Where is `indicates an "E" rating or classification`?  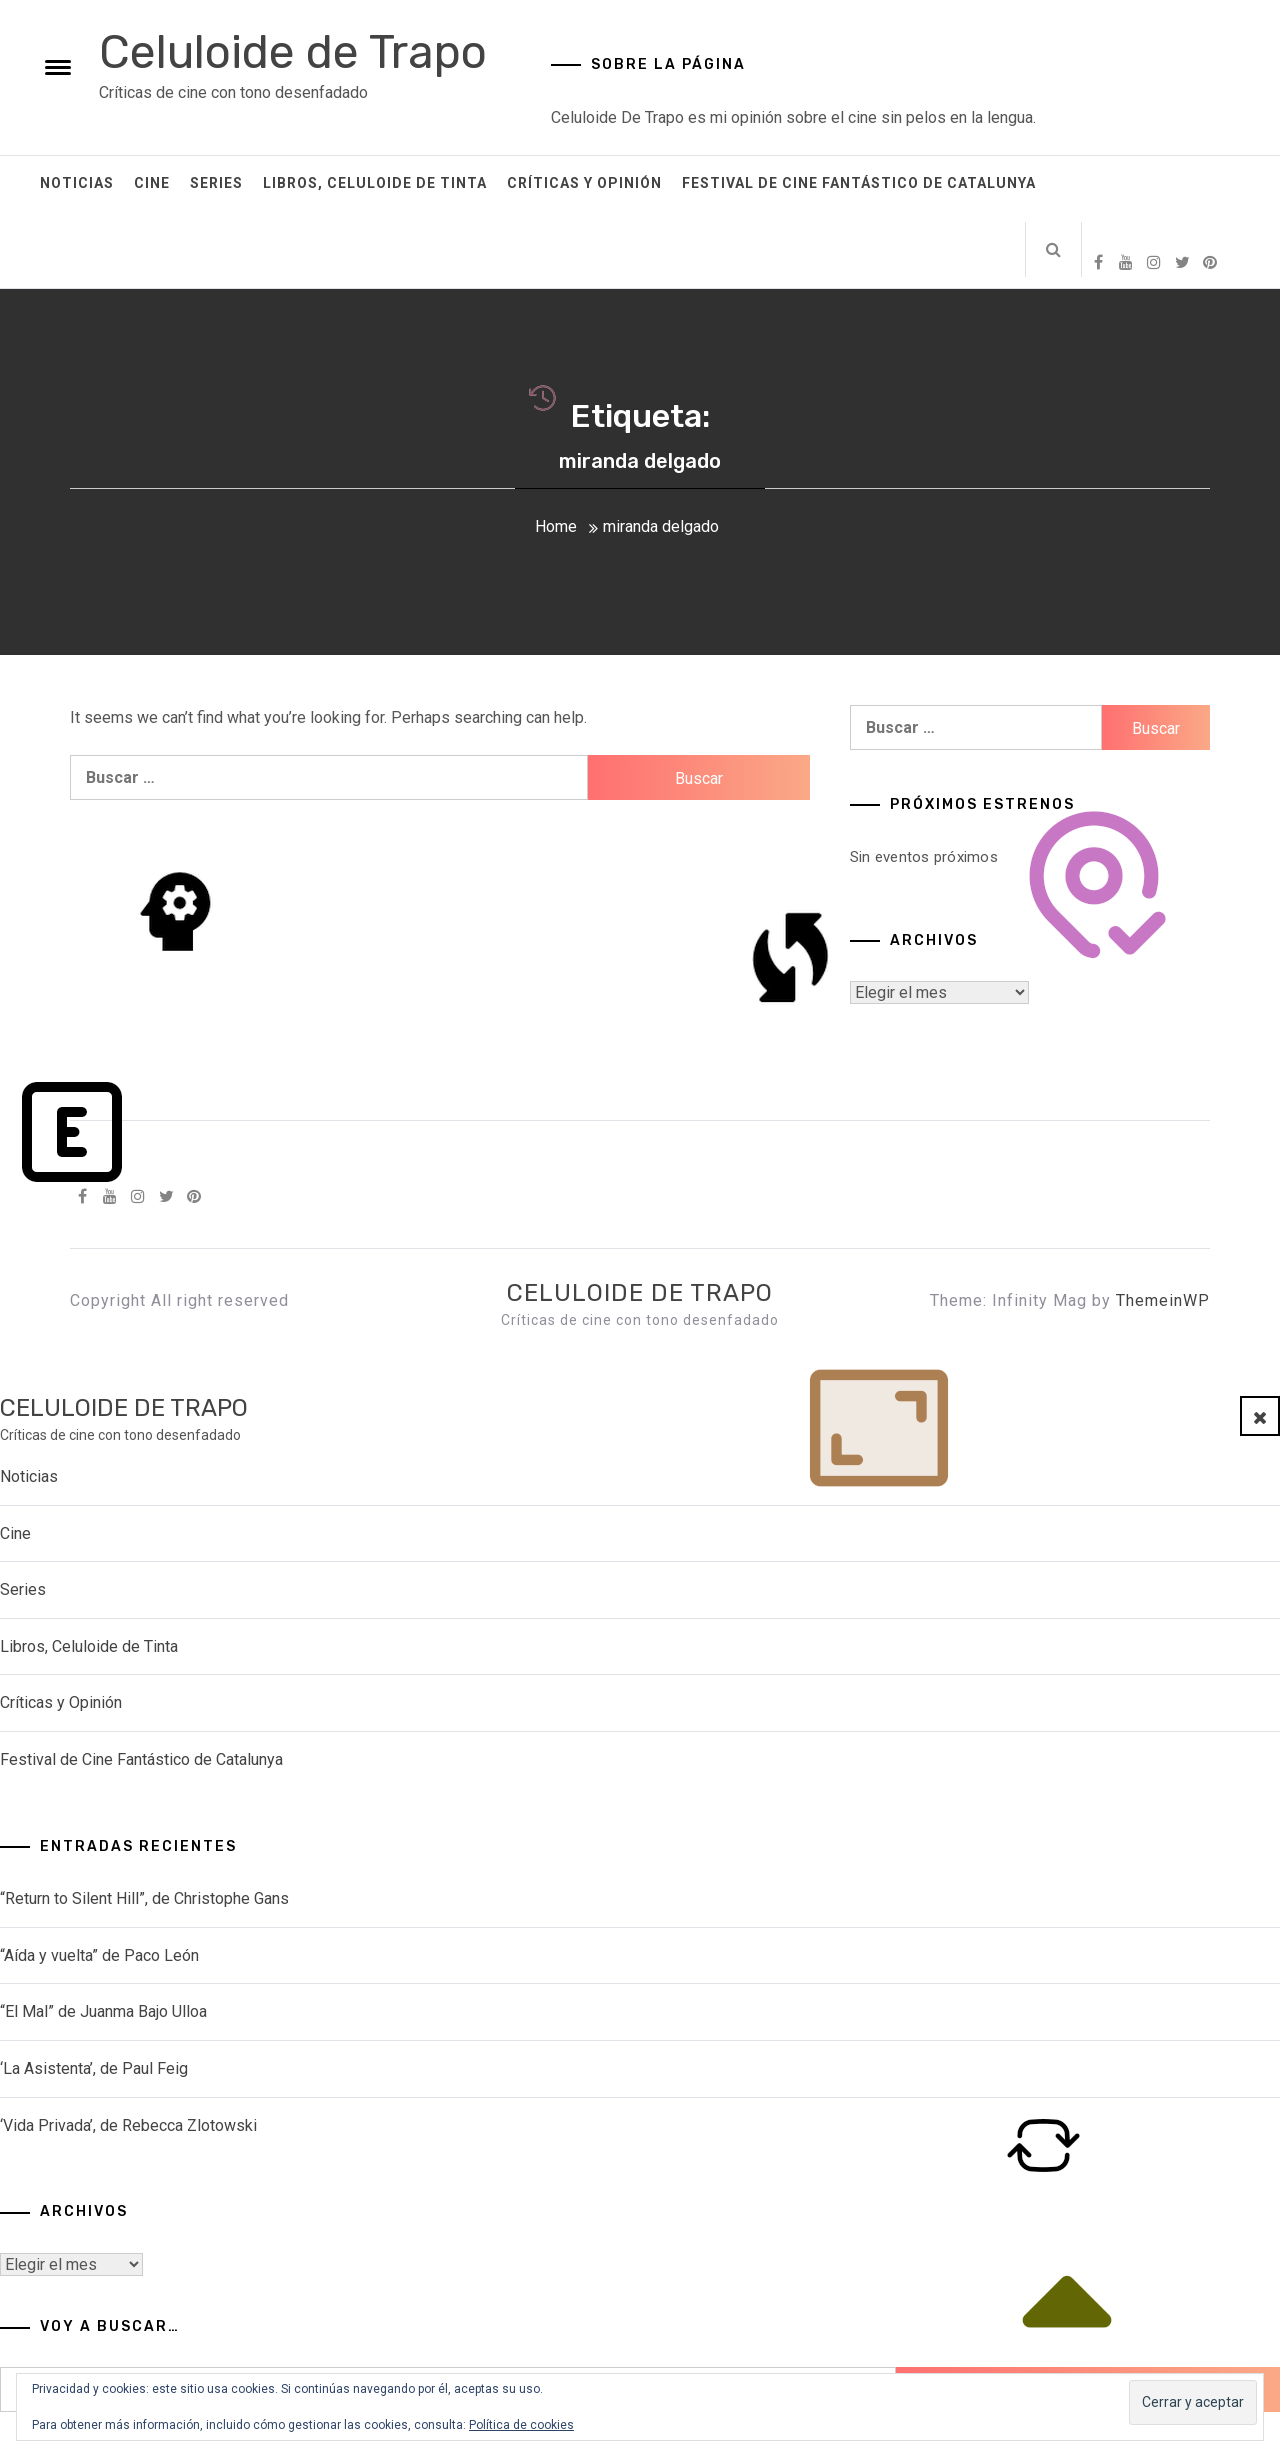 indicates an "E" rating or classification is located at coordinates (72, 1132).